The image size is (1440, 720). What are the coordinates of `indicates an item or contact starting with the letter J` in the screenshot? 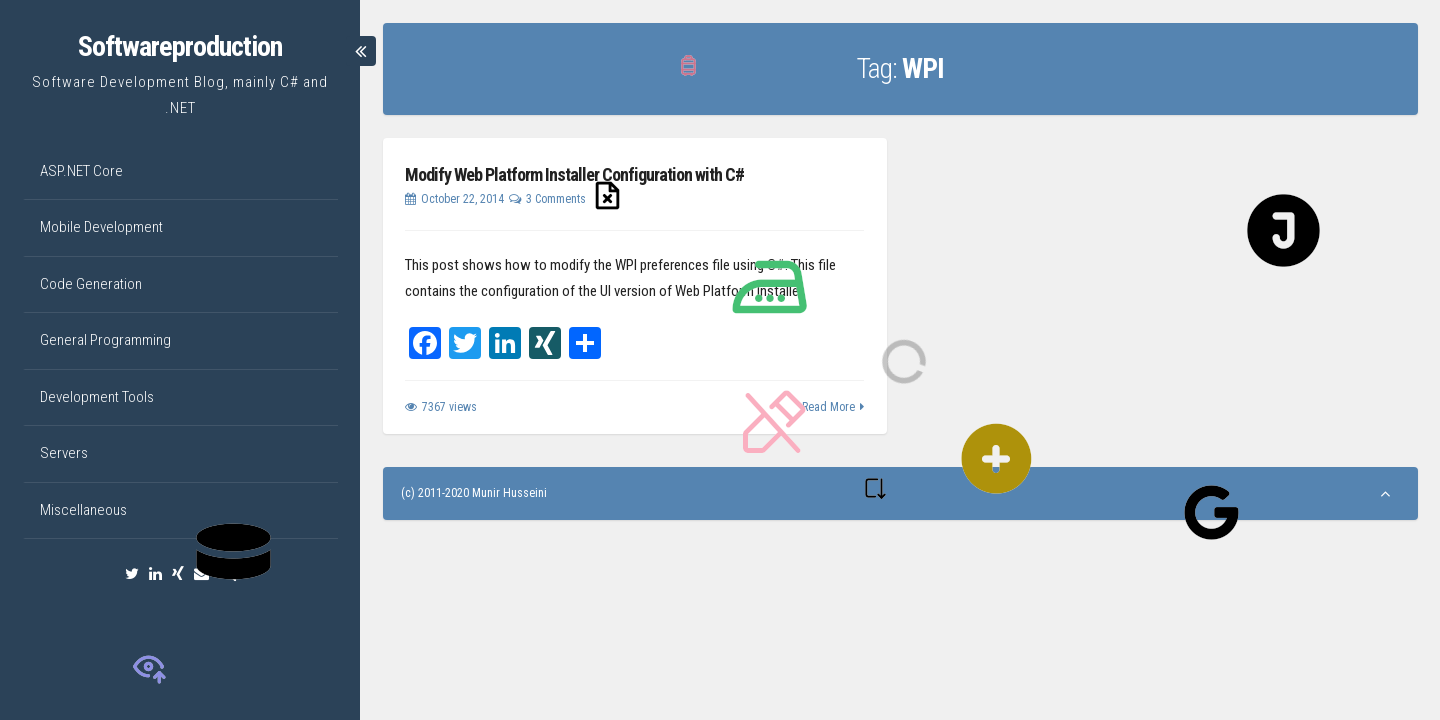 It's located at (1283, 230).